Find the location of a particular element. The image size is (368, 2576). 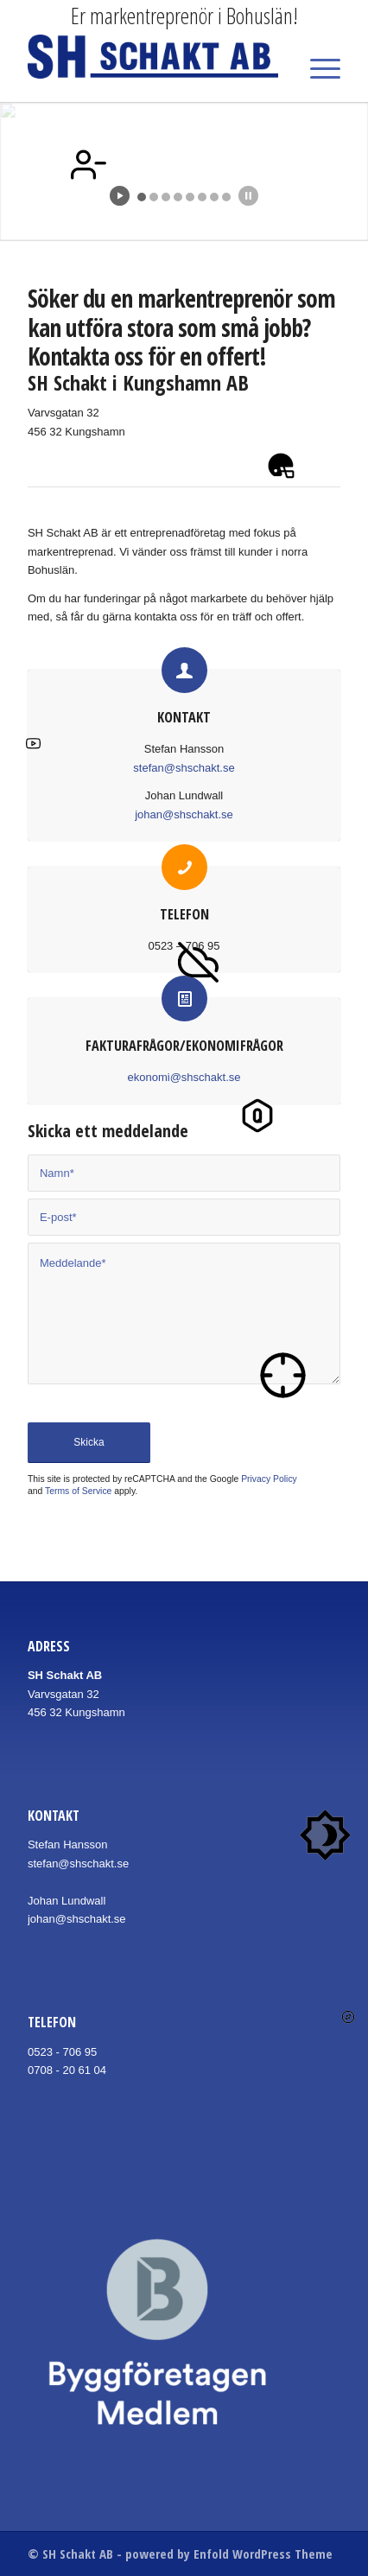

access football or sports content is located at coordinates (281, 466).